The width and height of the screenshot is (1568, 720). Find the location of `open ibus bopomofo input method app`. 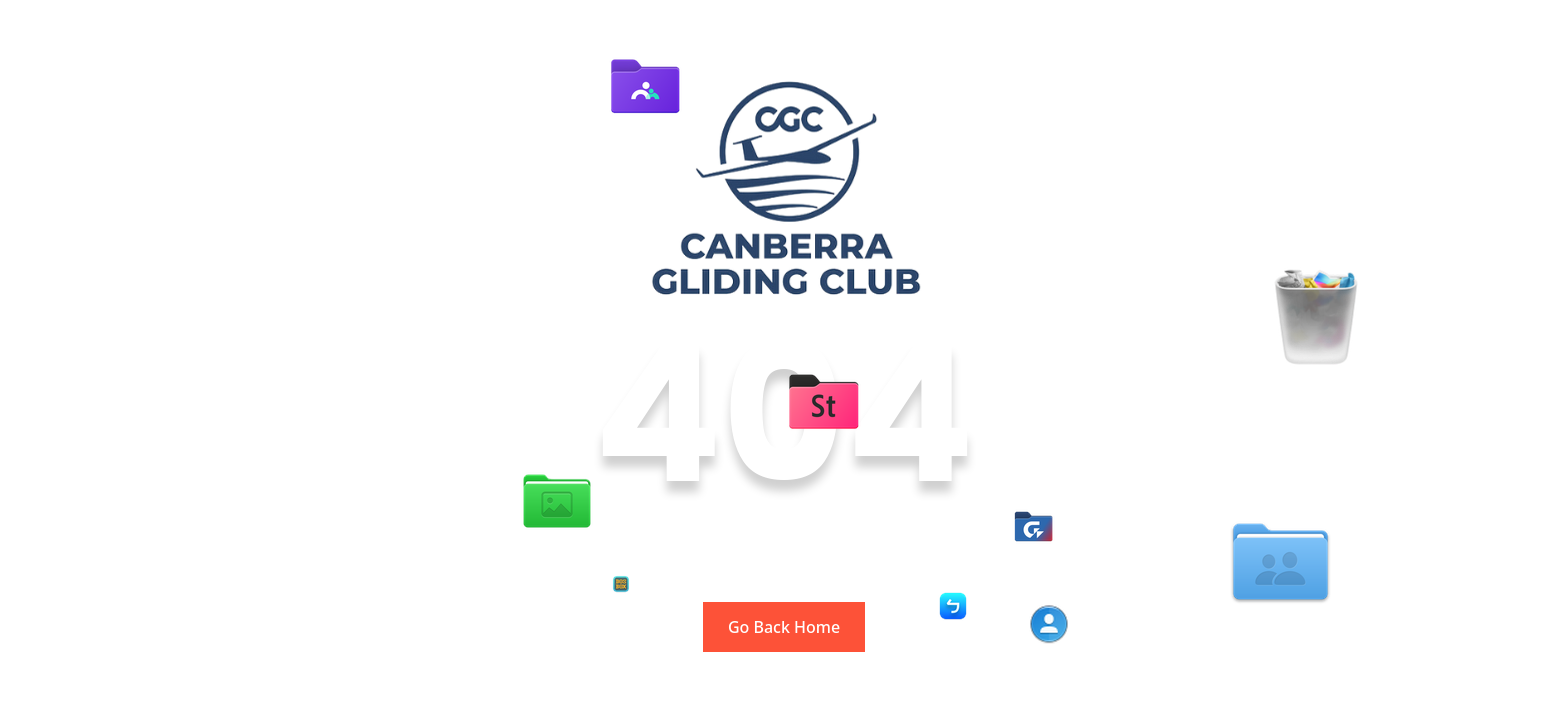

open ibus bopomofo input method app is located at coordinates (953, 606).